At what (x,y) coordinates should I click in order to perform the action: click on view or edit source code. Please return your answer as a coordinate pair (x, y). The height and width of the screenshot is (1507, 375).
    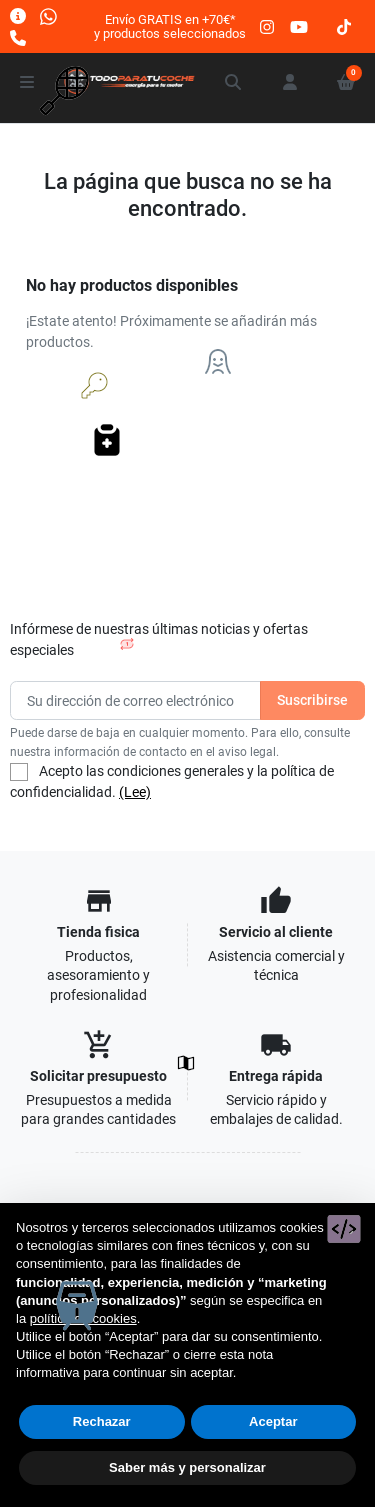
    Looking at the image, I should click on (344, 1229).